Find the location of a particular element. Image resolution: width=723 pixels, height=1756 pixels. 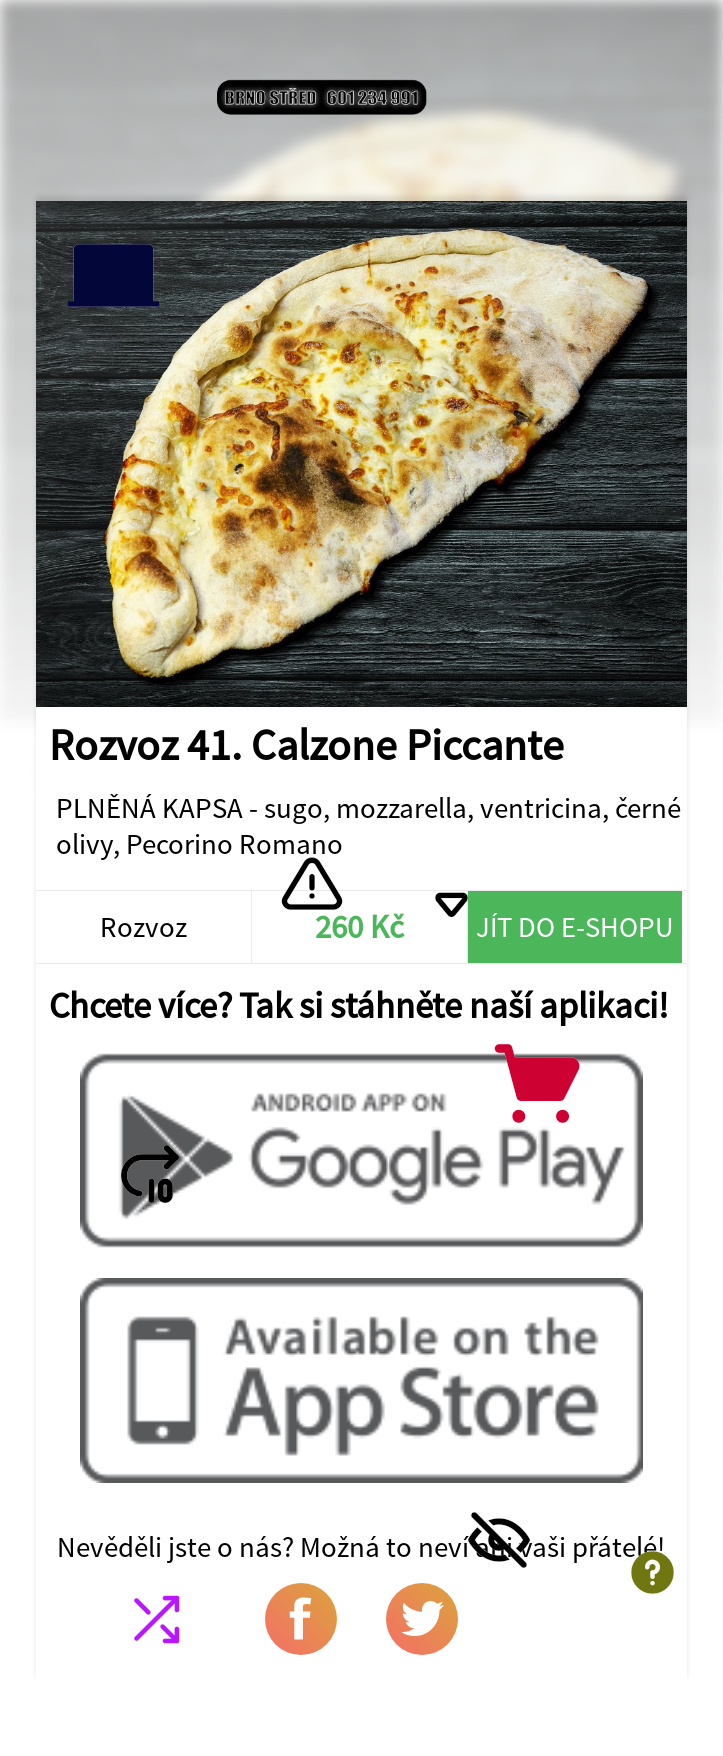

hide password or sensitive content is located at coordinates (499, 1540).